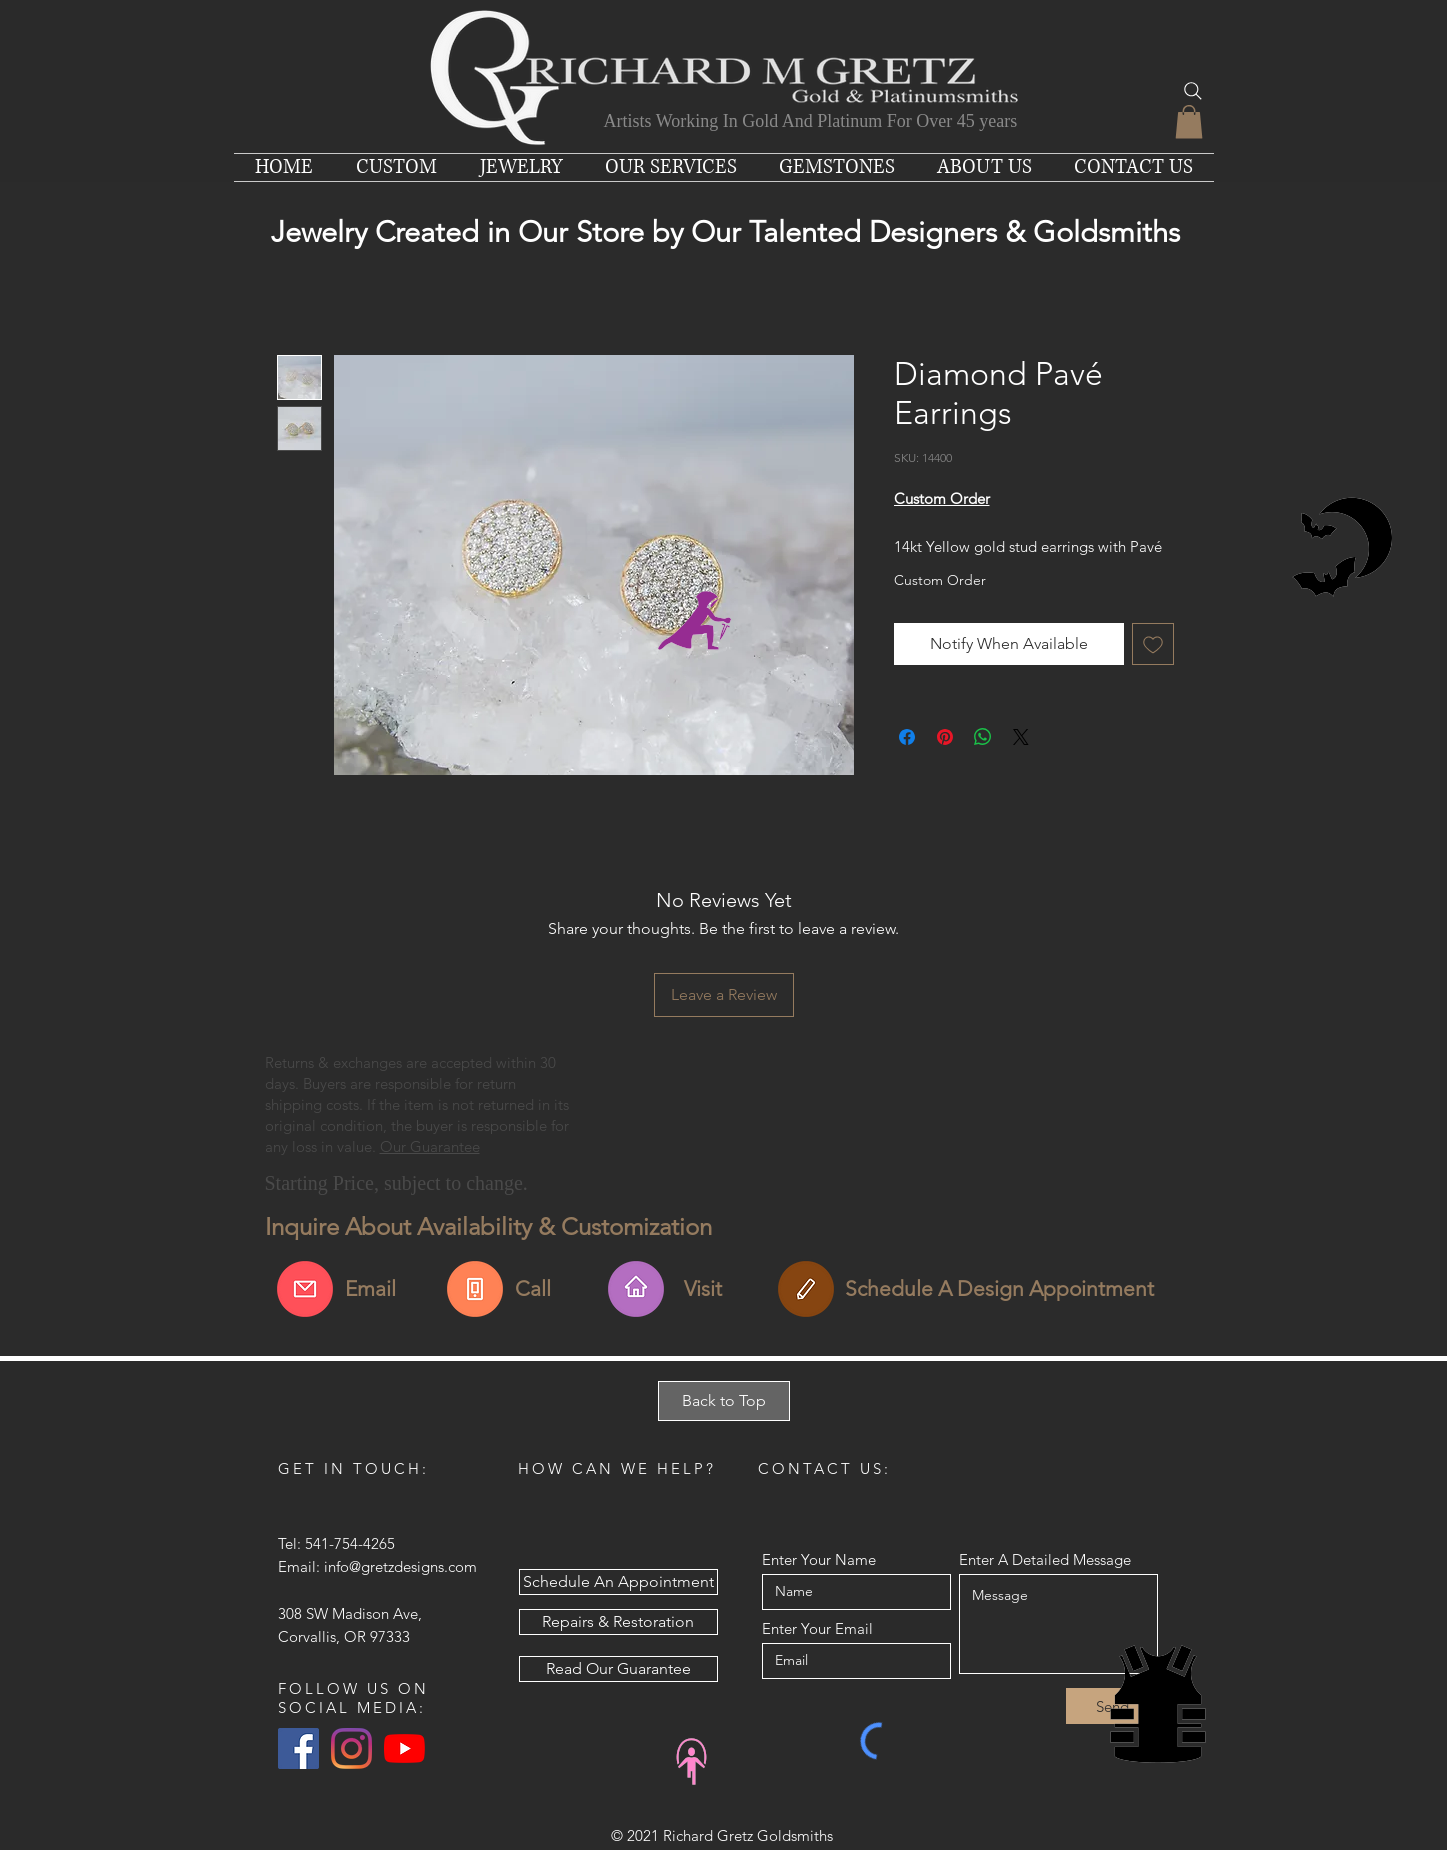 Image resolution: width=1447 pixels, height=1850 pixels. I want to click on toggle night mode or dark theme, so click(1342, 547).